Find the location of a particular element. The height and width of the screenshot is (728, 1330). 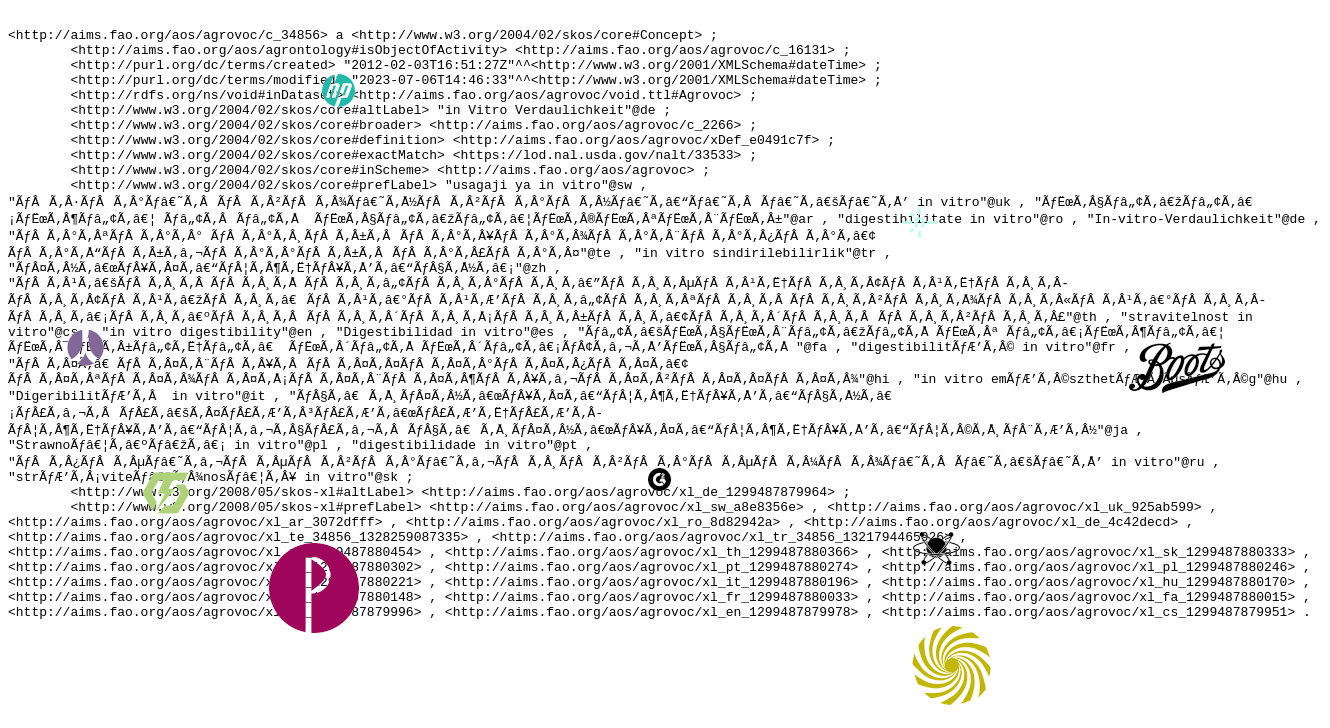

PurgeCSS logo - a CSS optimization tool is located at coordinates (314, 588).